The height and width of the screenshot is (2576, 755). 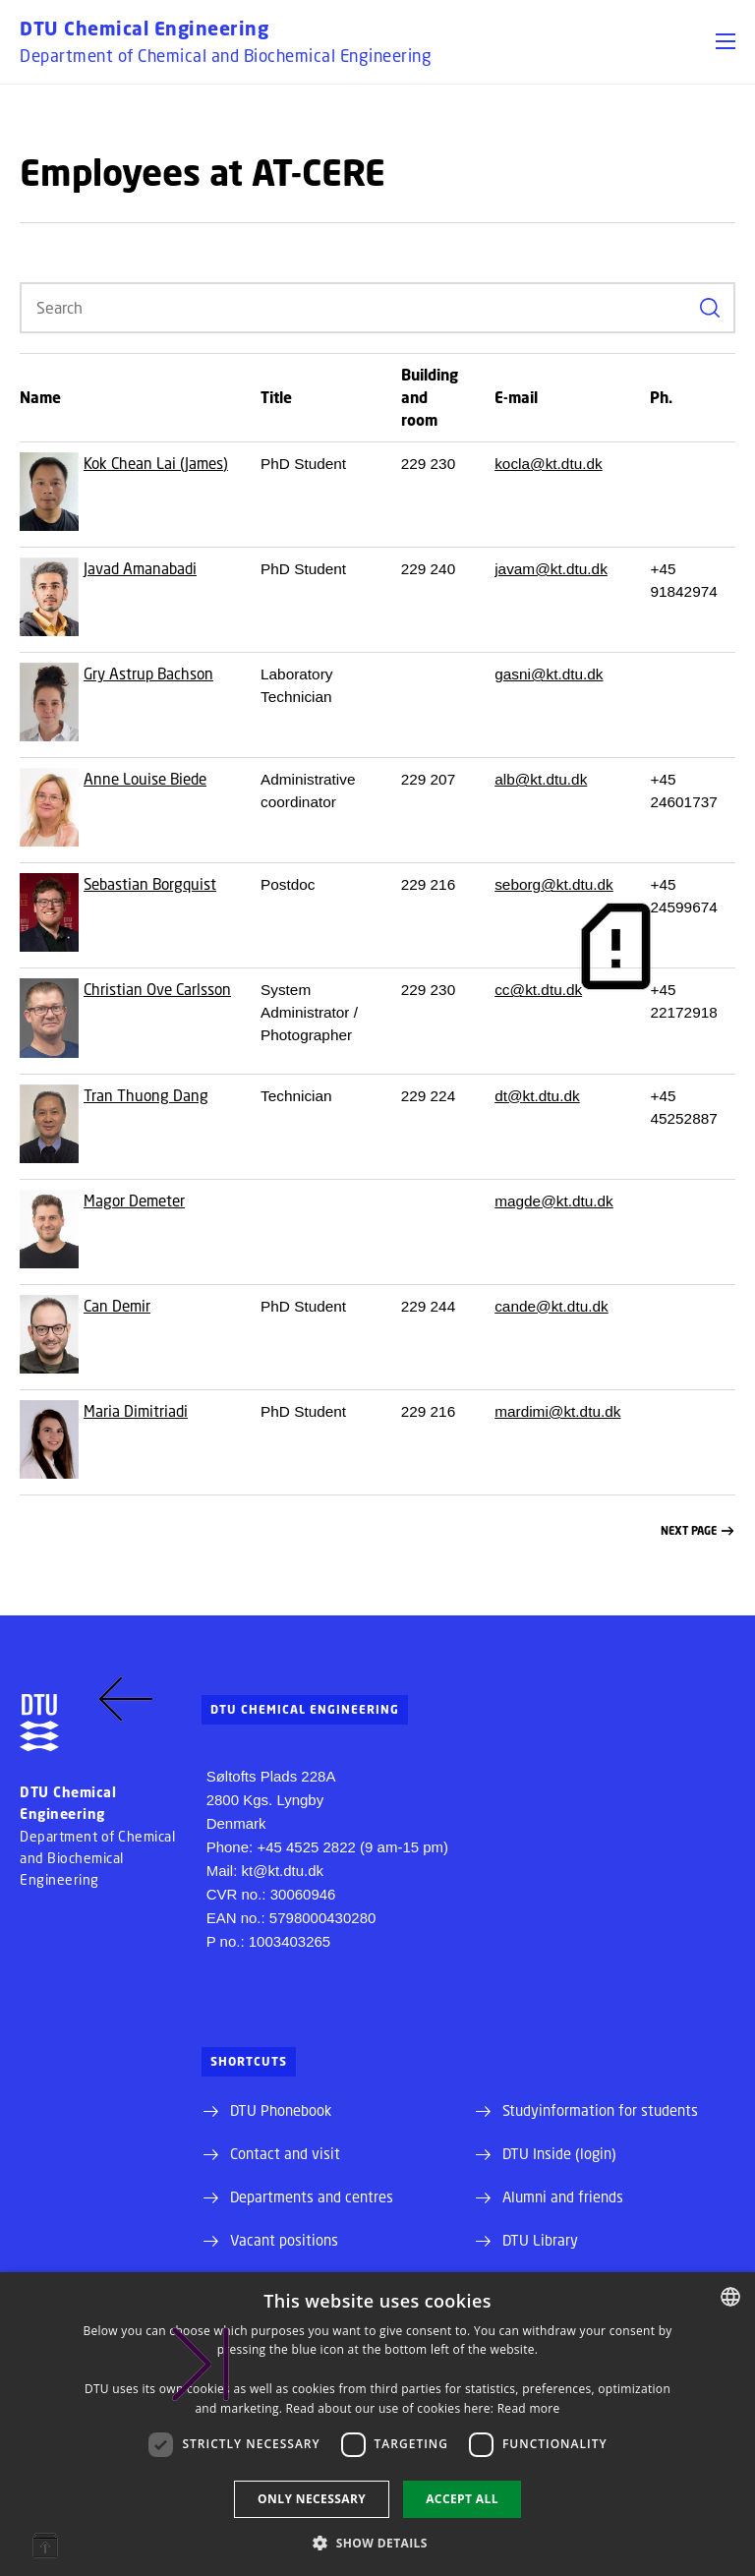 I want to click on sd card storage warning or error, so click(x=615, y=946).